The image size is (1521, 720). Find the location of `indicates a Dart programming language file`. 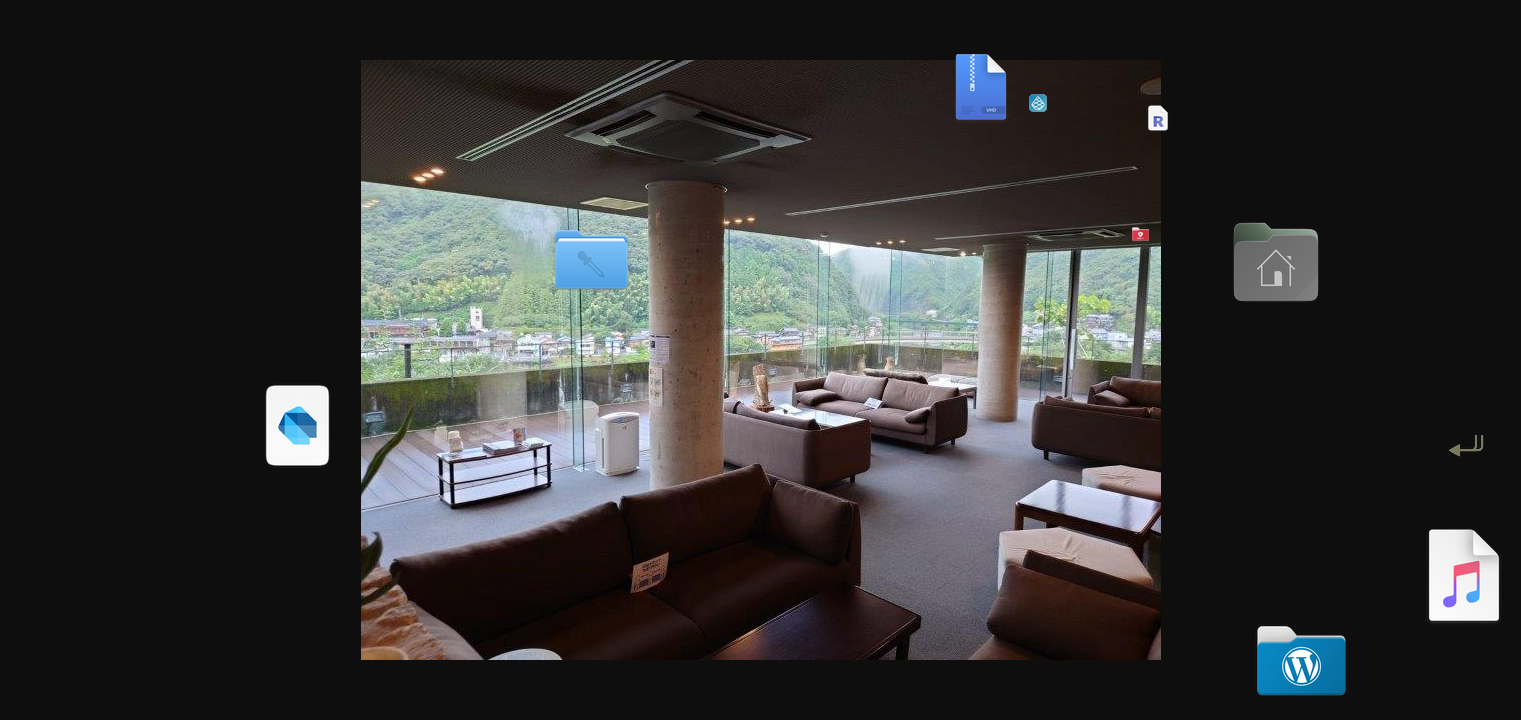

indicates a Dart programming language file is located at coordinates (297, 425).